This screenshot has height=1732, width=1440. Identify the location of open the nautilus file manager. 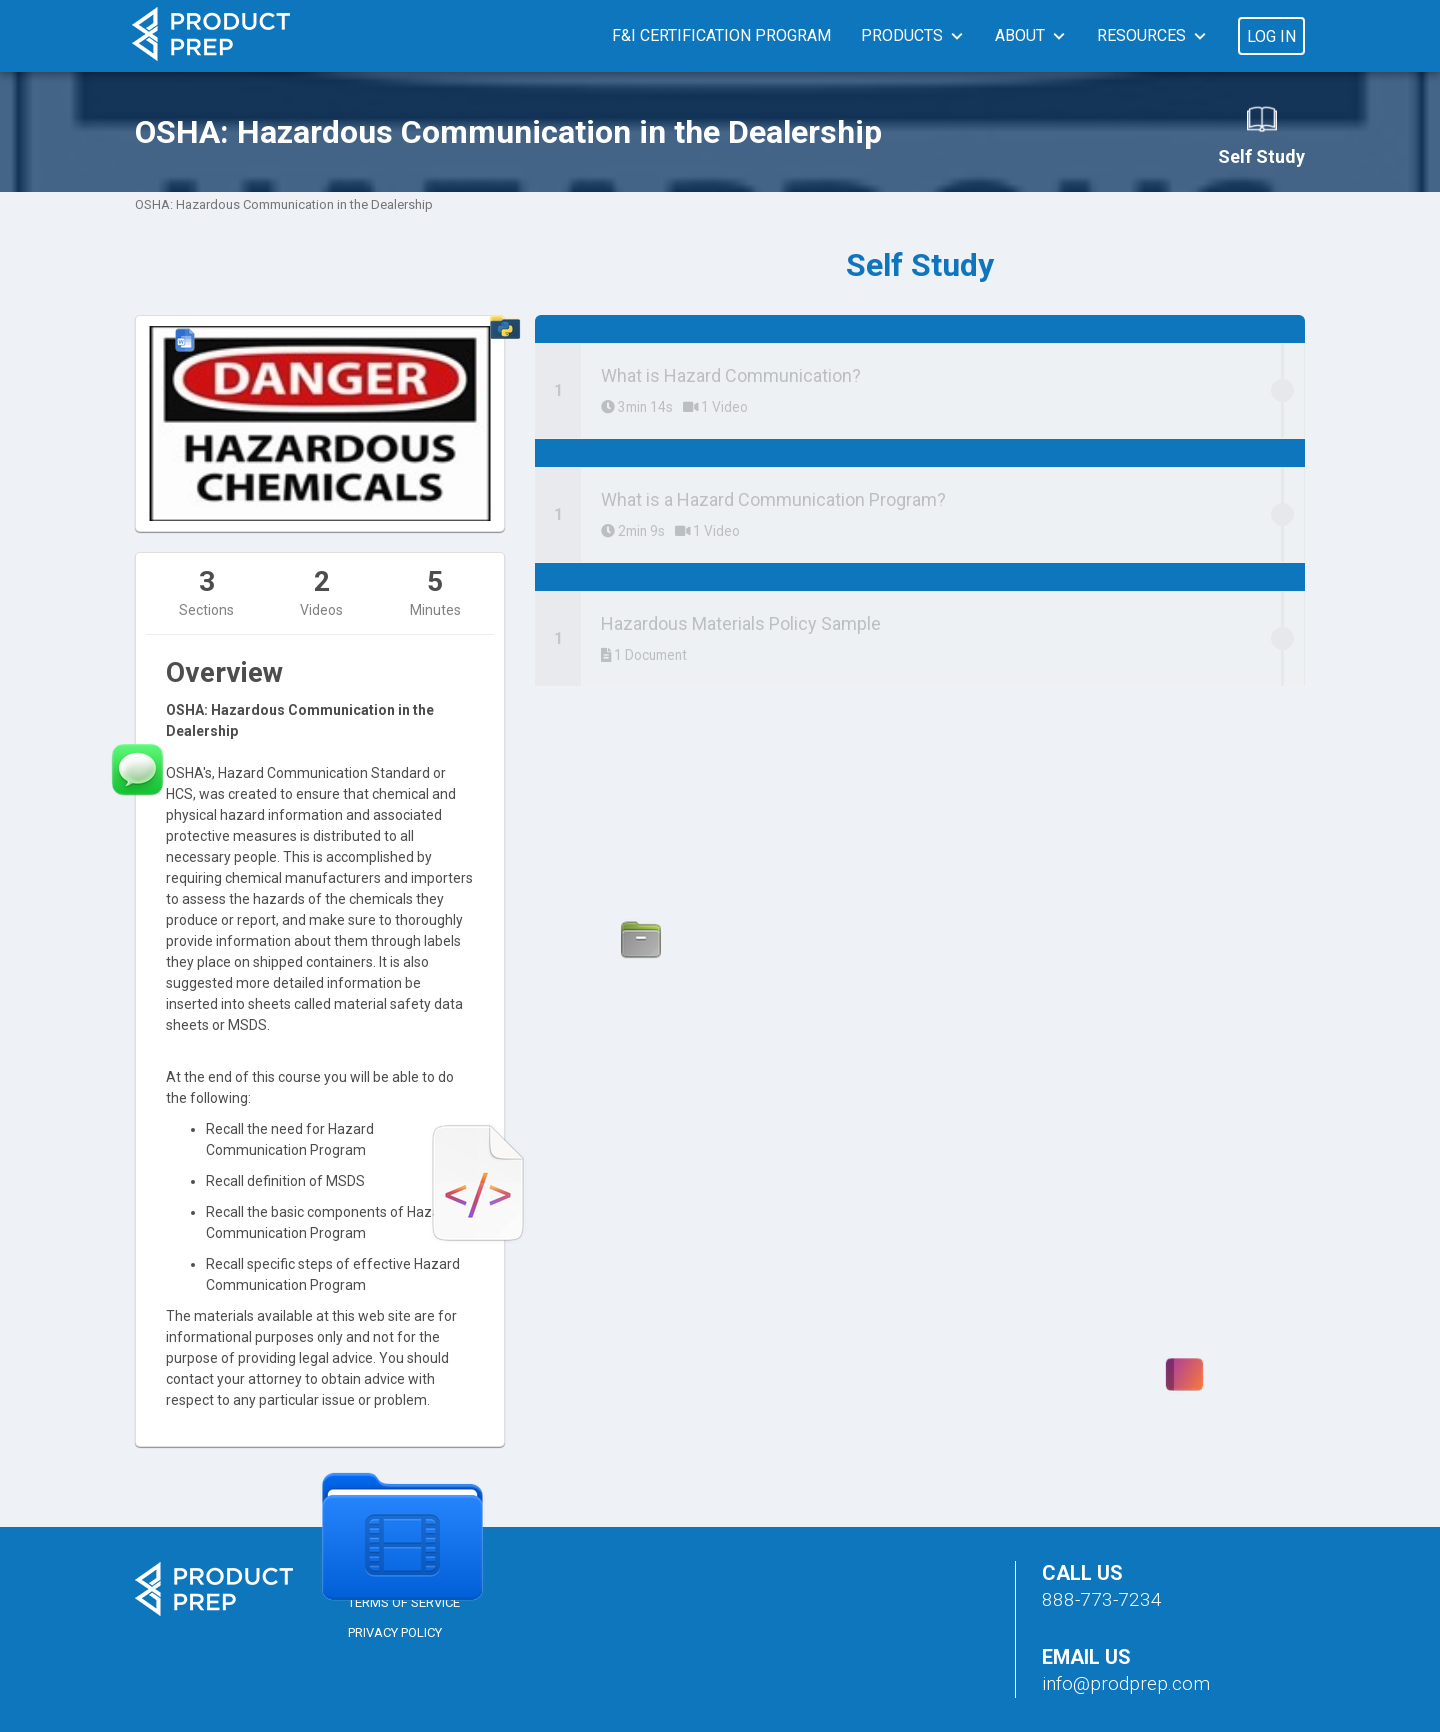
(641, 939).